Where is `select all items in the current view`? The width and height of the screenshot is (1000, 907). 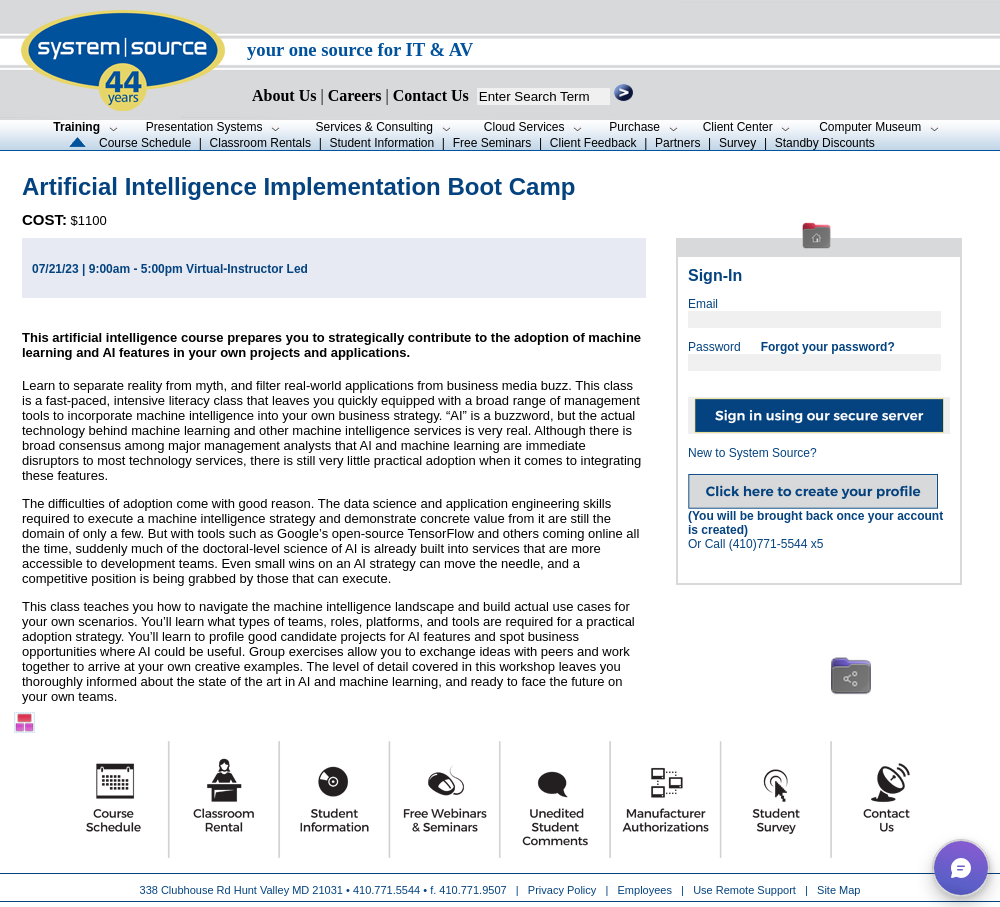
select all items in the current view is located at coordinates (24, 722).